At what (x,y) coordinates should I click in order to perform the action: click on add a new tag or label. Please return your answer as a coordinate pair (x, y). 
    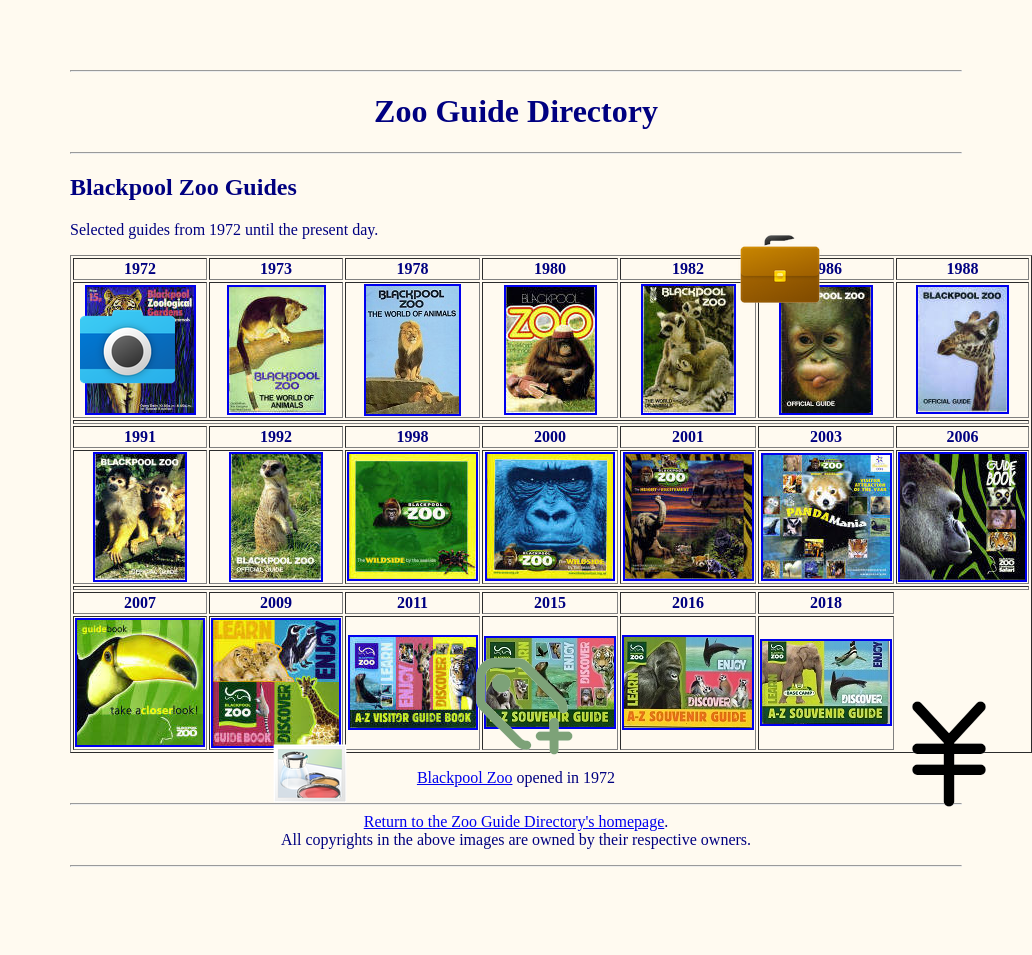
    Looking at the image, I should click on (522, 704).